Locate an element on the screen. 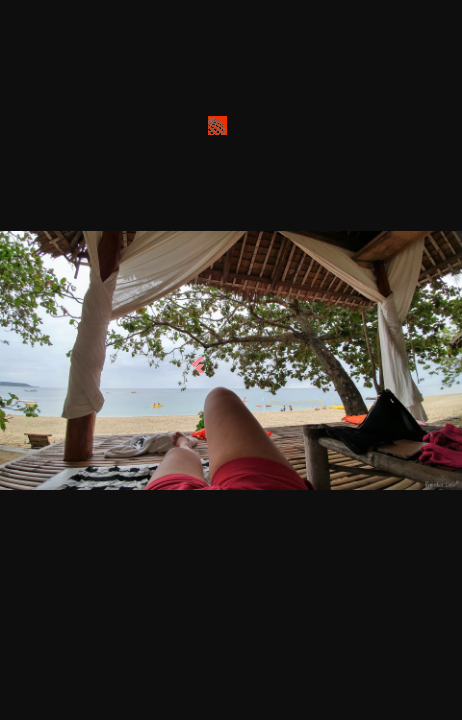  united airlines app or website is located at coordinates (217, 125).